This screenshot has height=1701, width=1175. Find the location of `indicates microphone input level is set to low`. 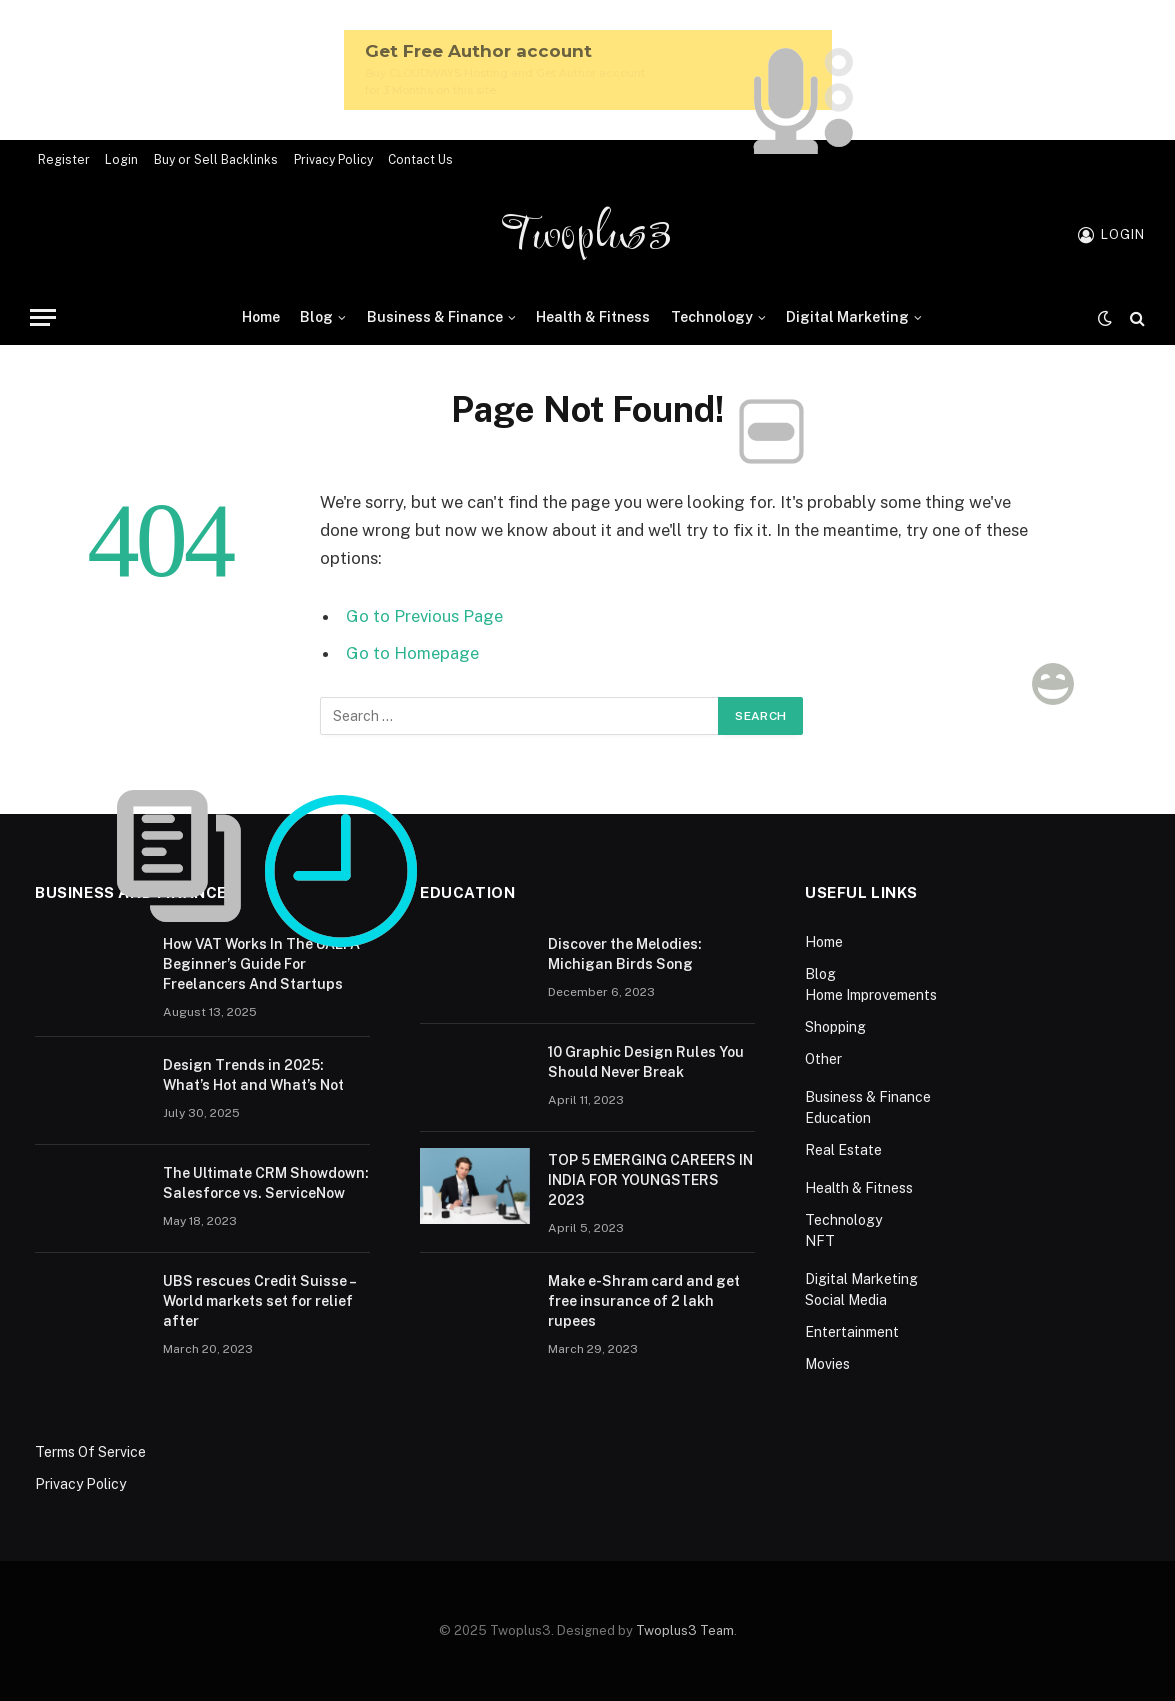

indicates microphone input level is set to low is located at coordinates (803, 97).